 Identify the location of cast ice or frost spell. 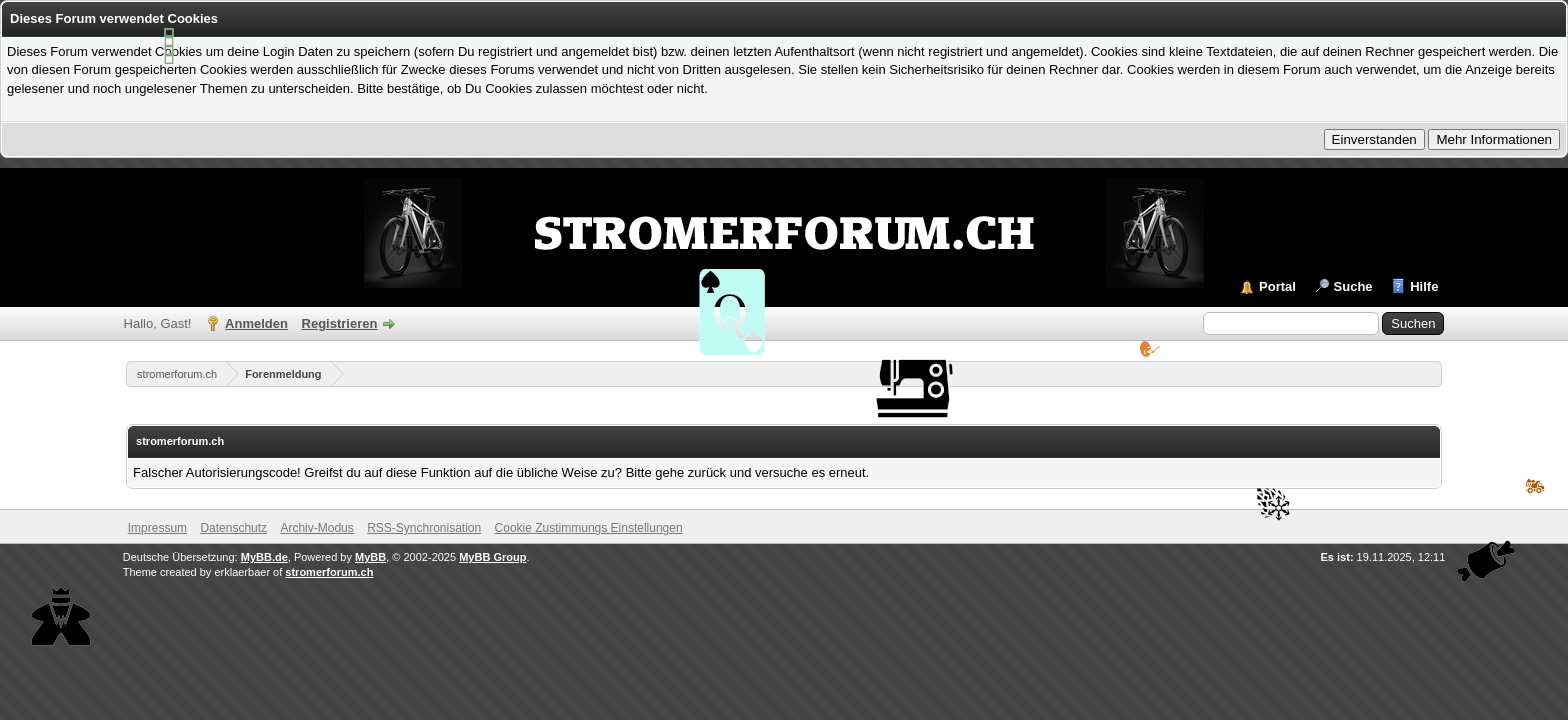
(1273, 504).